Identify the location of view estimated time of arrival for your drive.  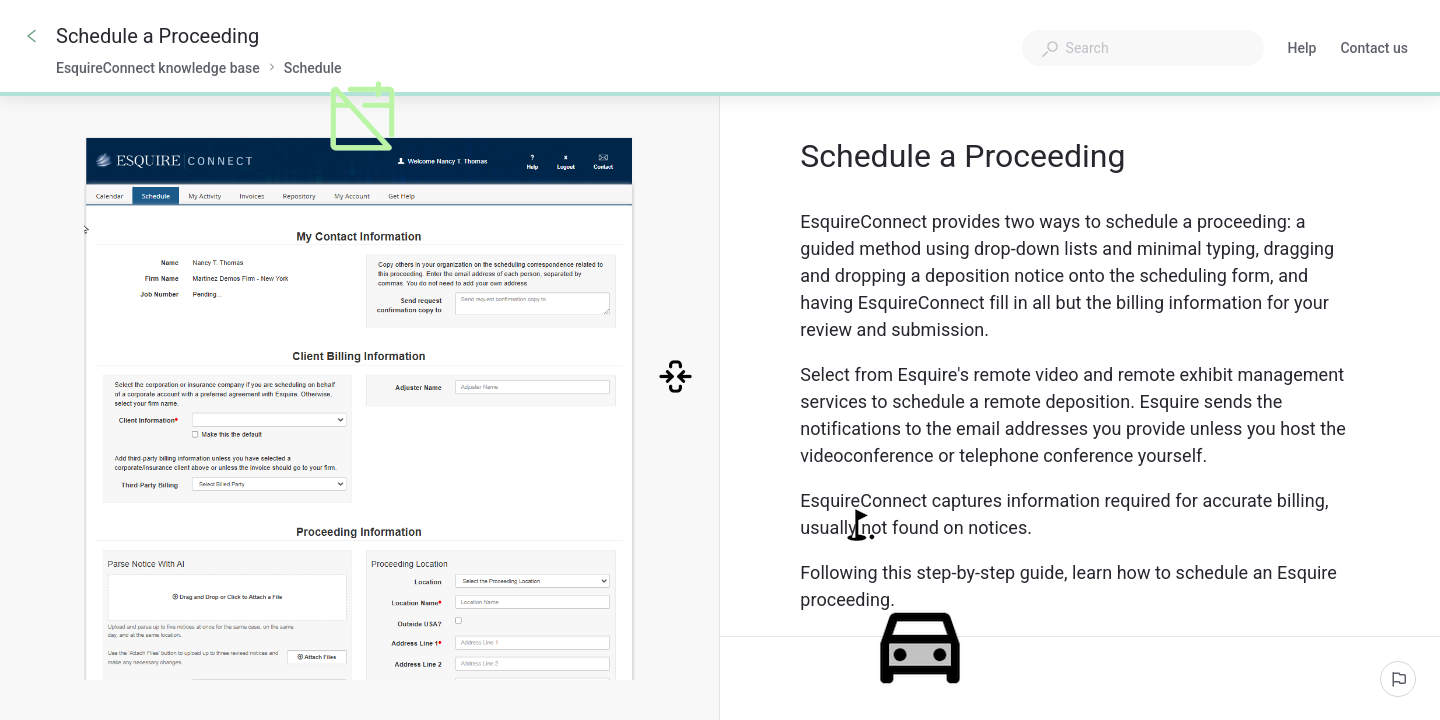
(920, 648).